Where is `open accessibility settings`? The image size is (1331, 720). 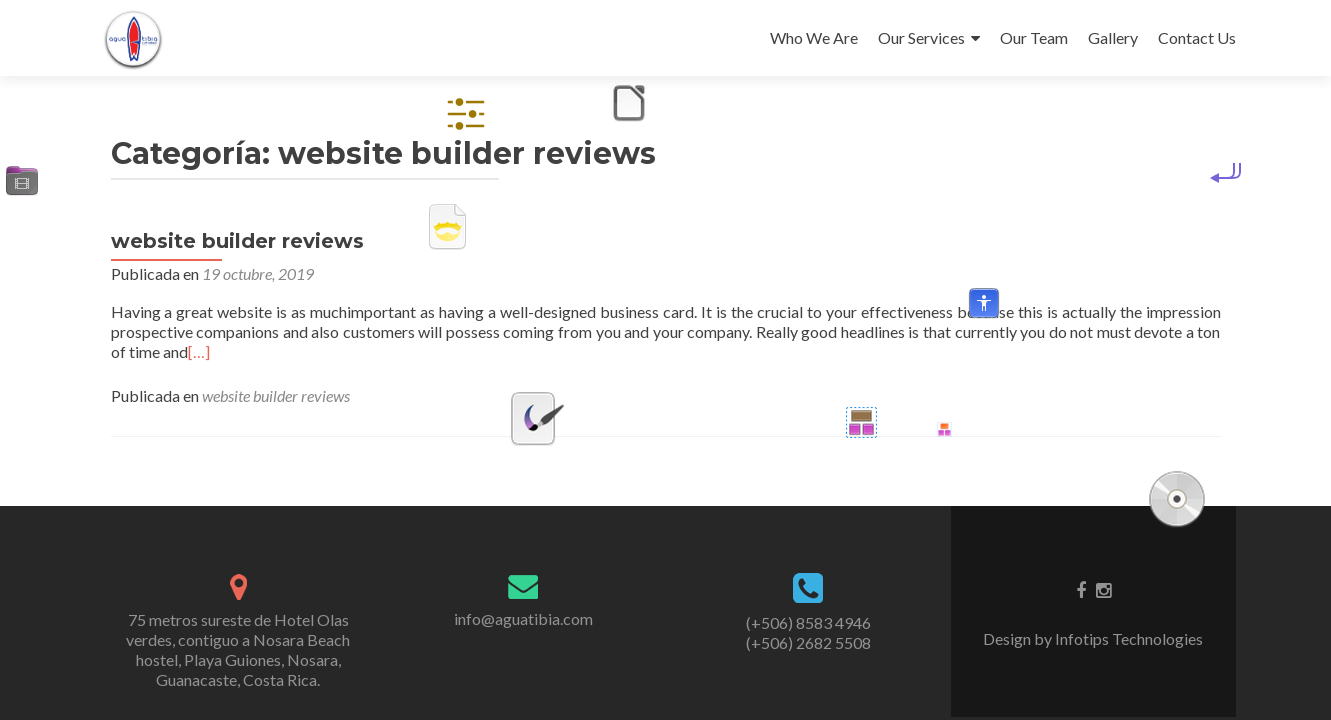 open accessibility settings is located at coordinates (984, 303).